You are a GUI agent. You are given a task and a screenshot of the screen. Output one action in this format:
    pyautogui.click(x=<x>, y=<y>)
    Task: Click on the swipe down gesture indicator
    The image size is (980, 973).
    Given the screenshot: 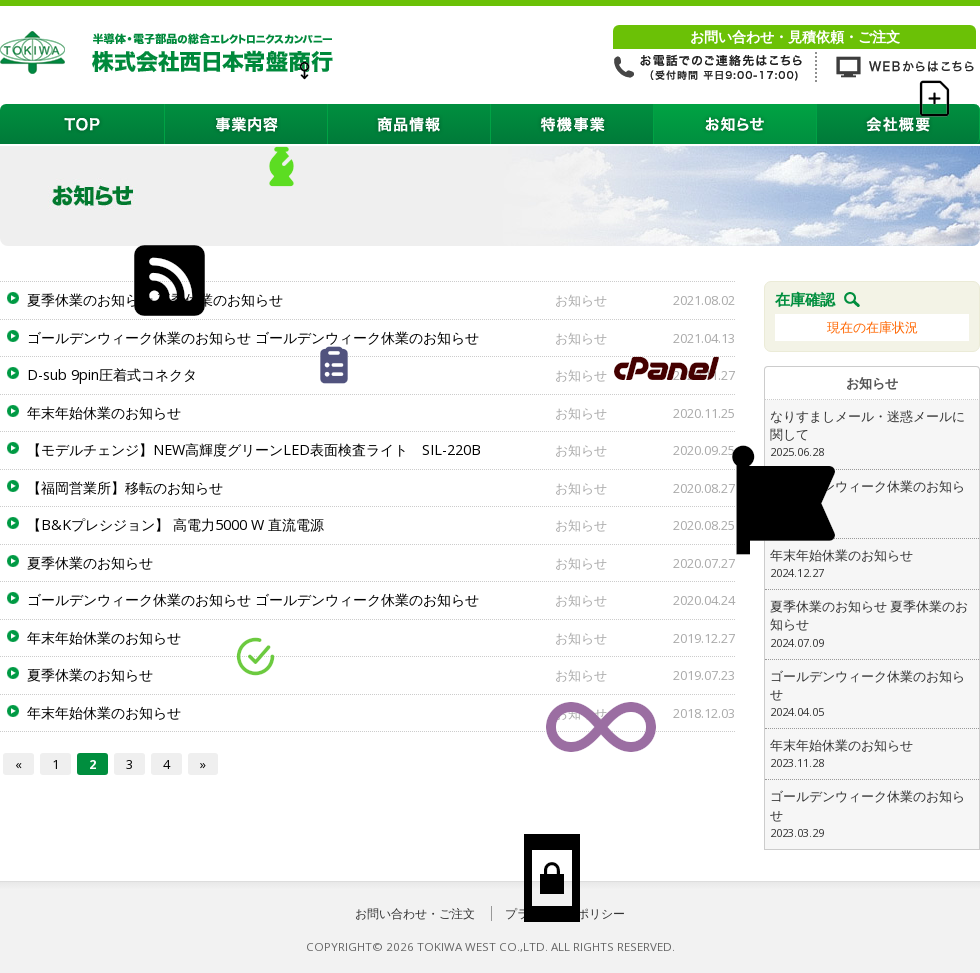 What is the action you would take?
    pyautogui.click(x=304, y=70)
    